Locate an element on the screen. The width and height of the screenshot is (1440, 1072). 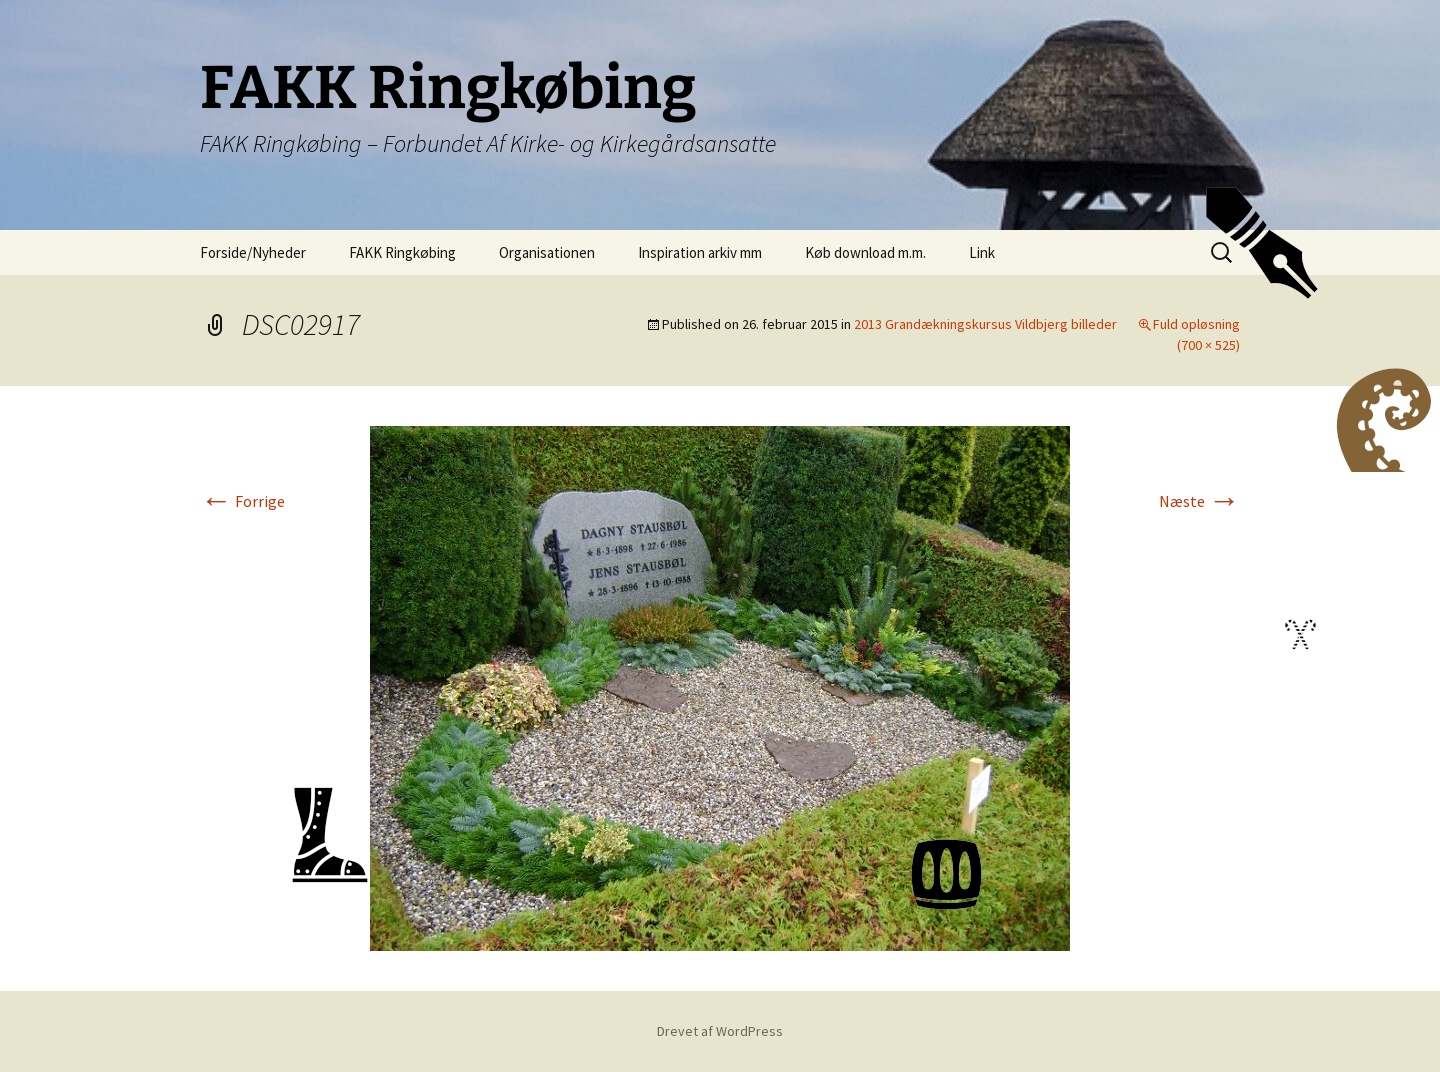
equip armor boots to your character is located at coordinates (330, 835).